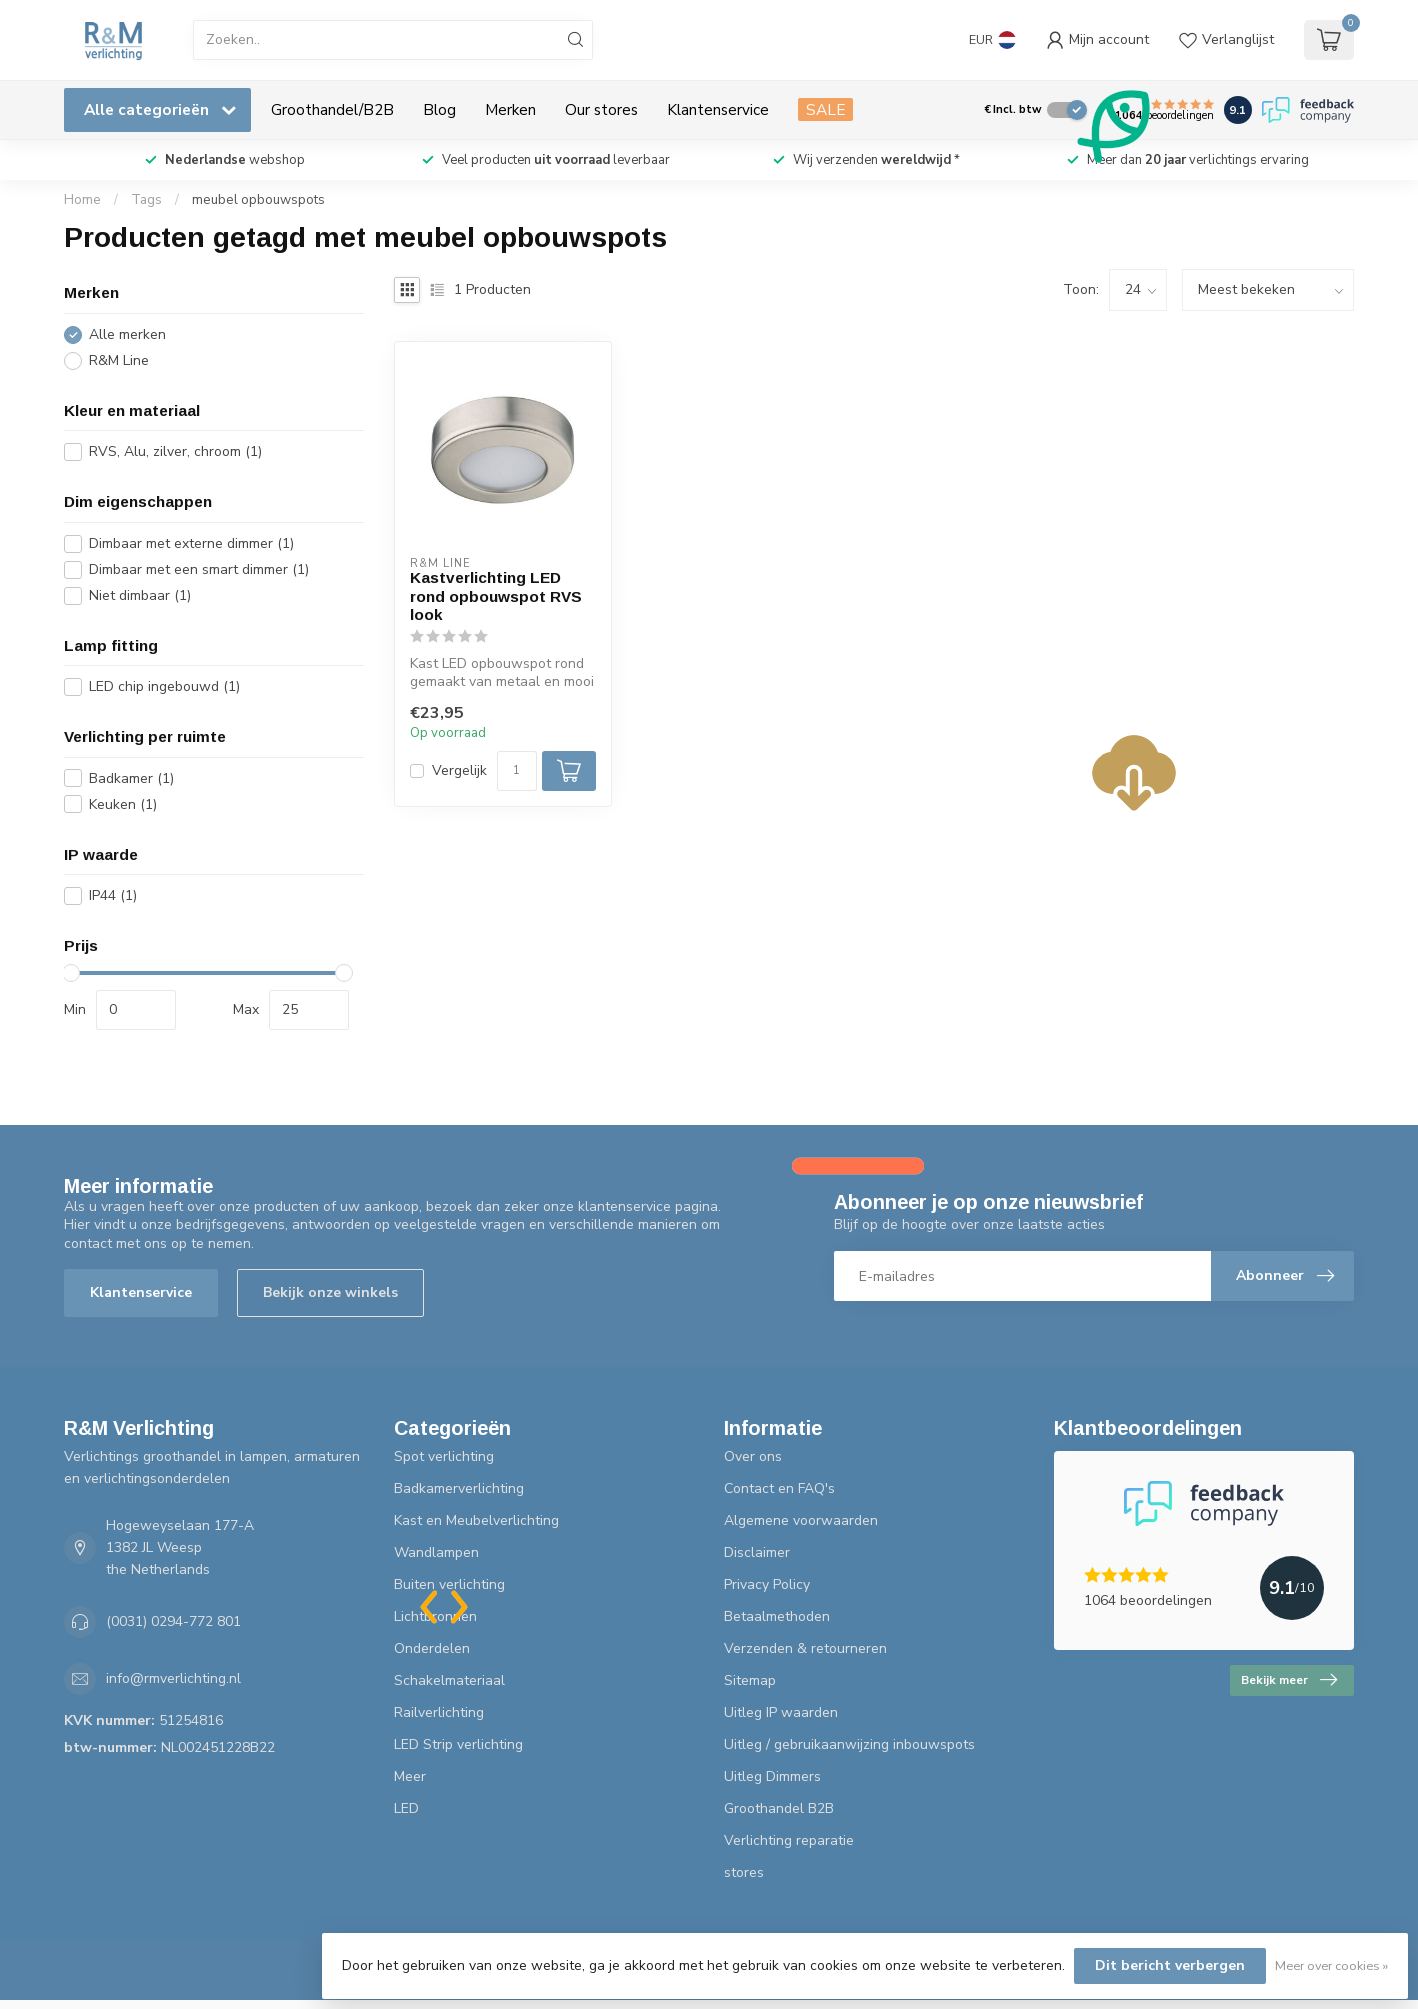  Describe the element at coordinates (1134, 773) in the screenshot. I see `download file from cloud storage` at that location.